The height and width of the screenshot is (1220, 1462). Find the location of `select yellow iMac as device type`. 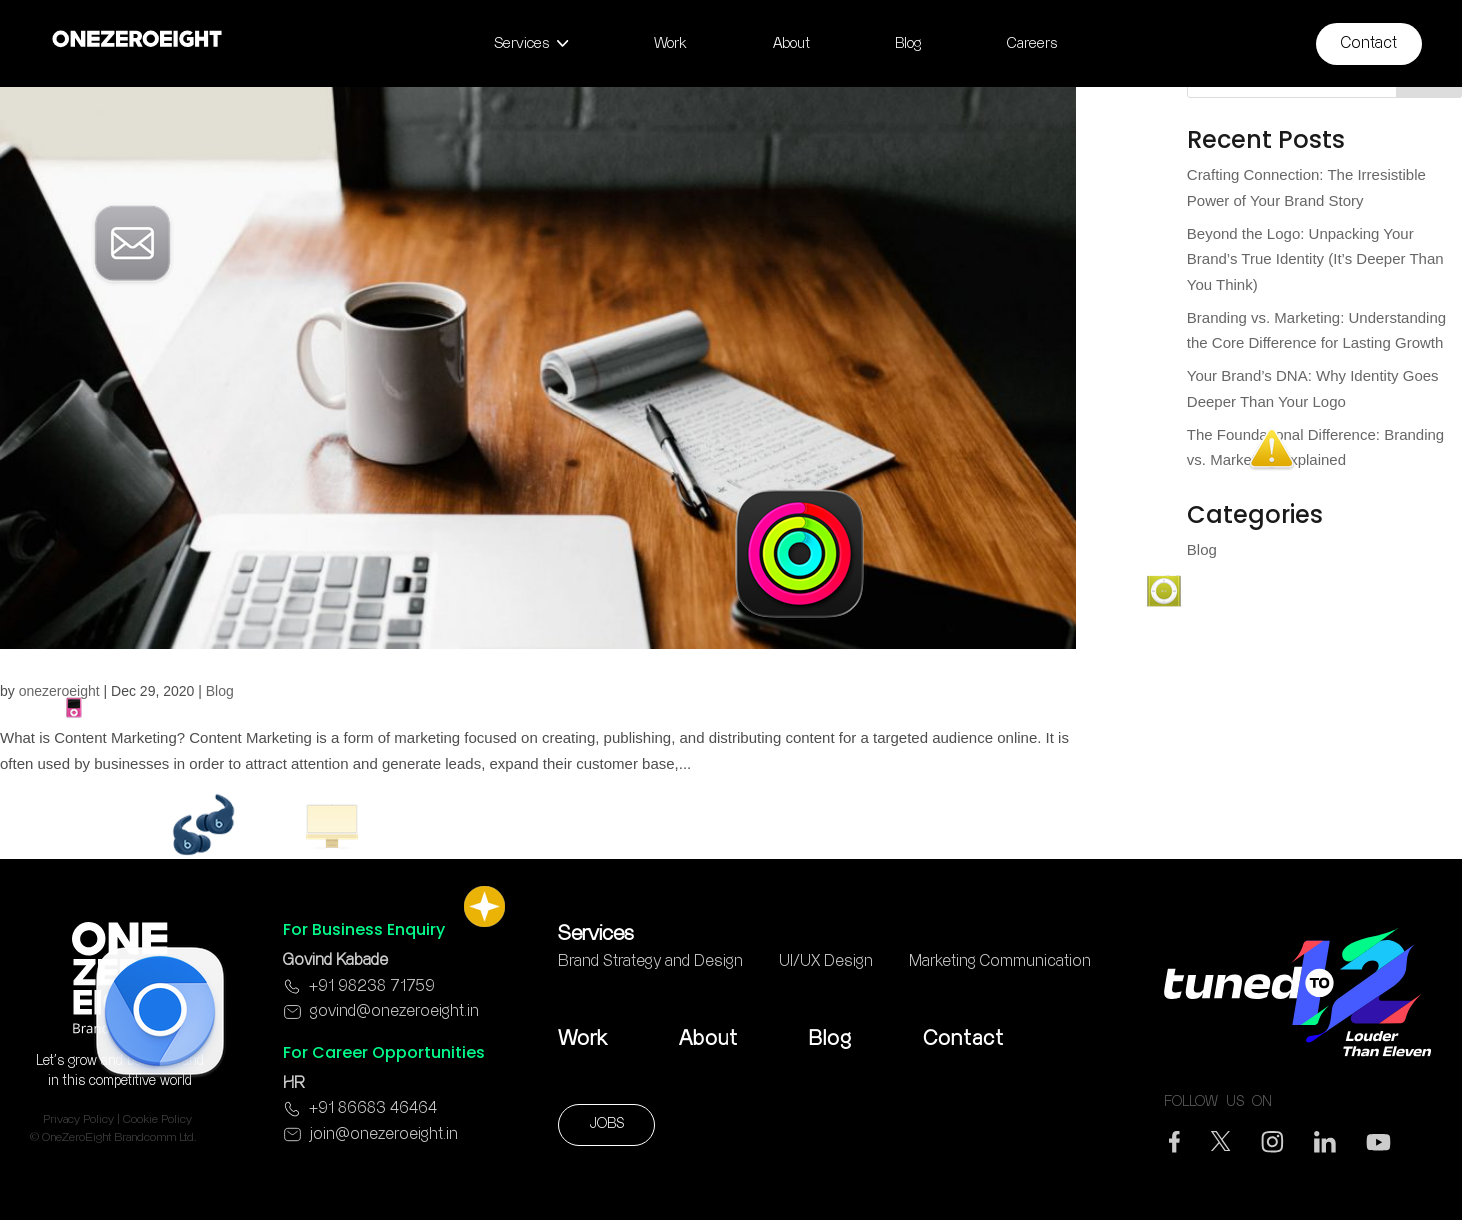

select yellow iMac as device type is located at coordinates (332, 825).